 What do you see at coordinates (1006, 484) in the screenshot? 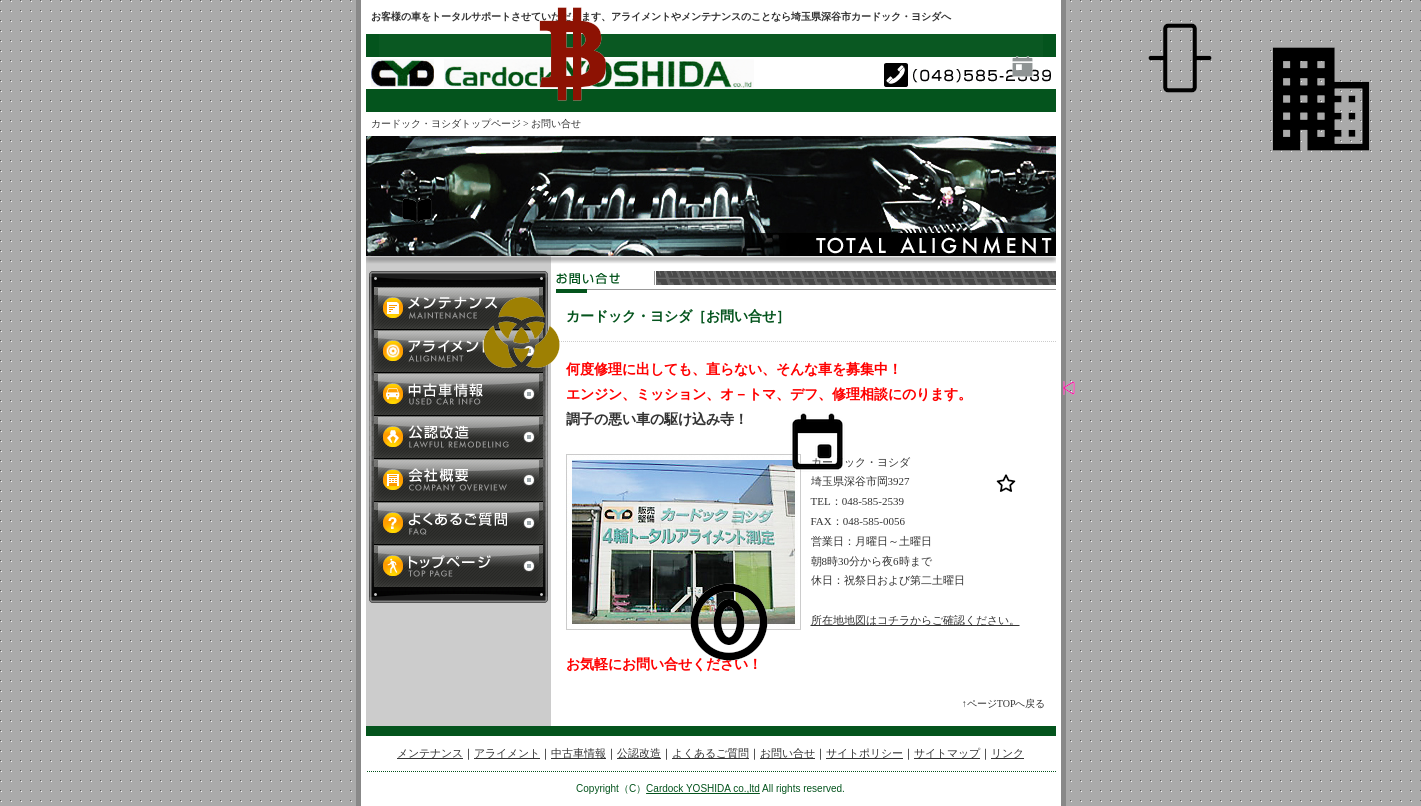
I see `add item to favorites` at bounding box center [1006, 484].